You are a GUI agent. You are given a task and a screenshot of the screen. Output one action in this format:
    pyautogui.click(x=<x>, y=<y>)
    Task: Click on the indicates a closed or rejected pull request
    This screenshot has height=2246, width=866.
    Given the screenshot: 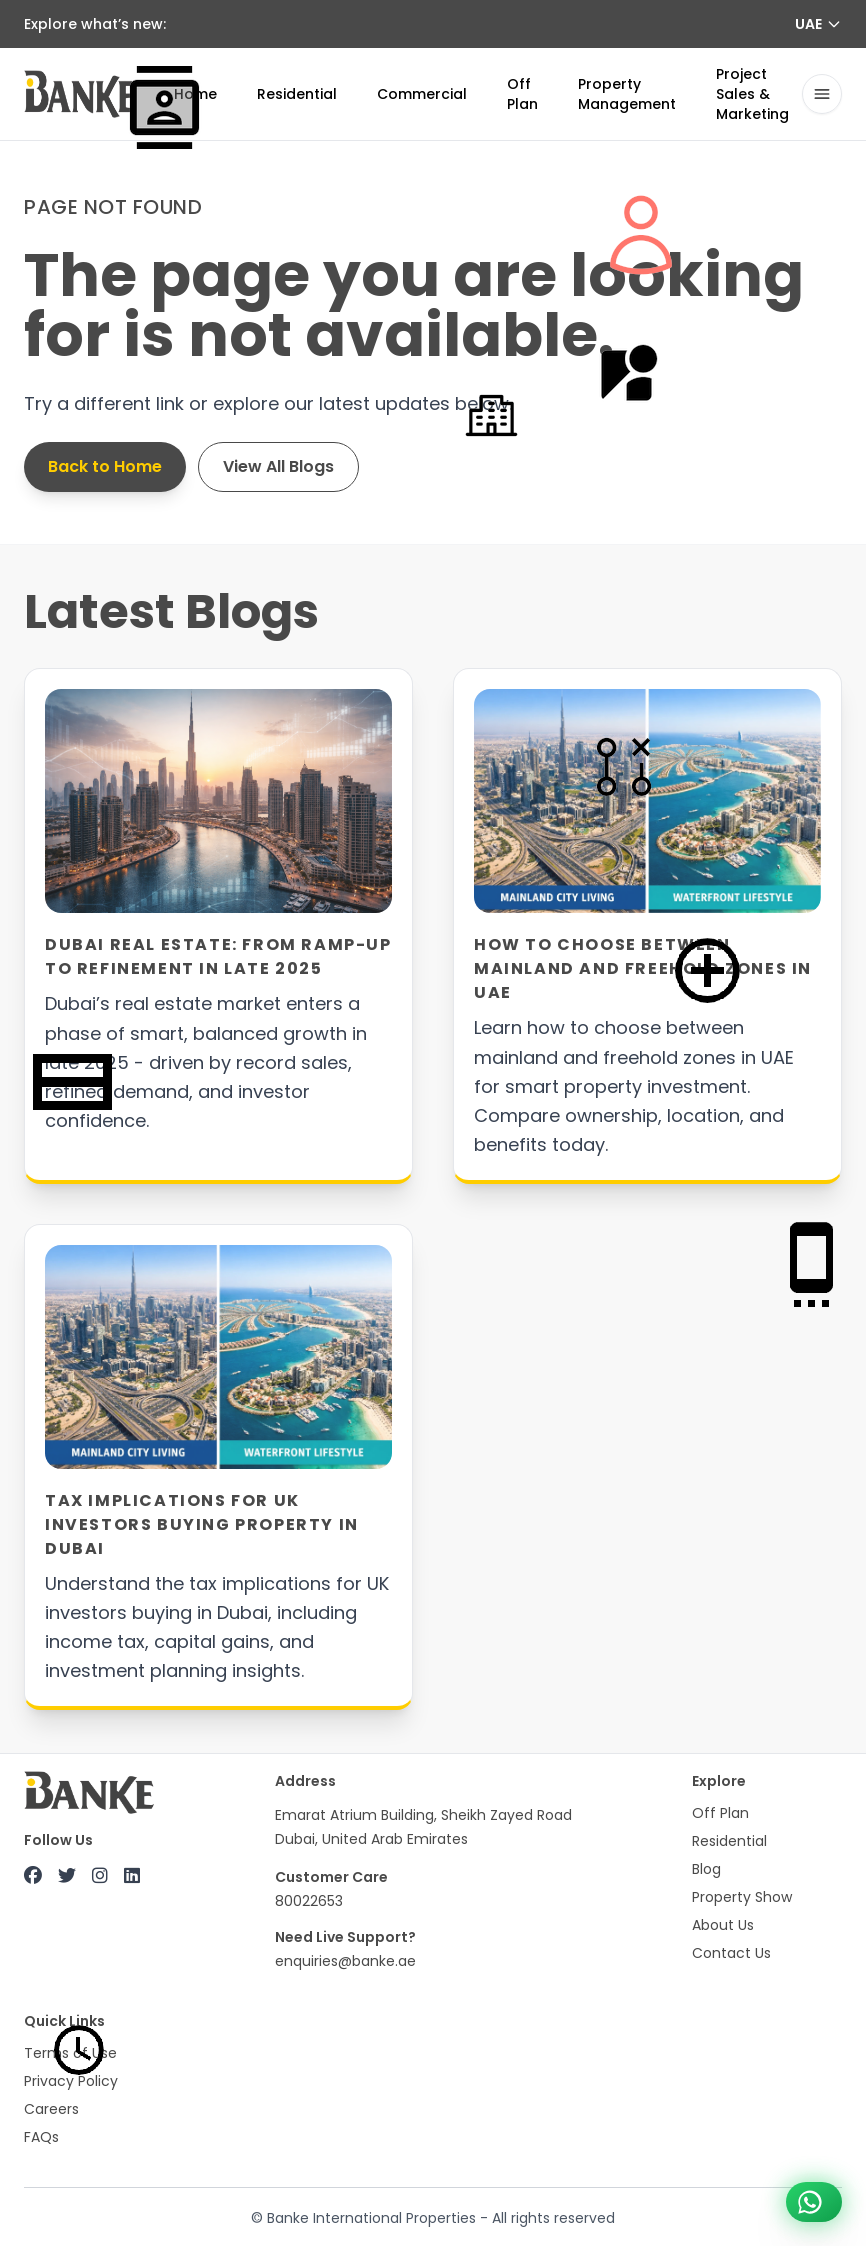 What is the action you would take?
    pyautogui.click(x=624, y=765)
    